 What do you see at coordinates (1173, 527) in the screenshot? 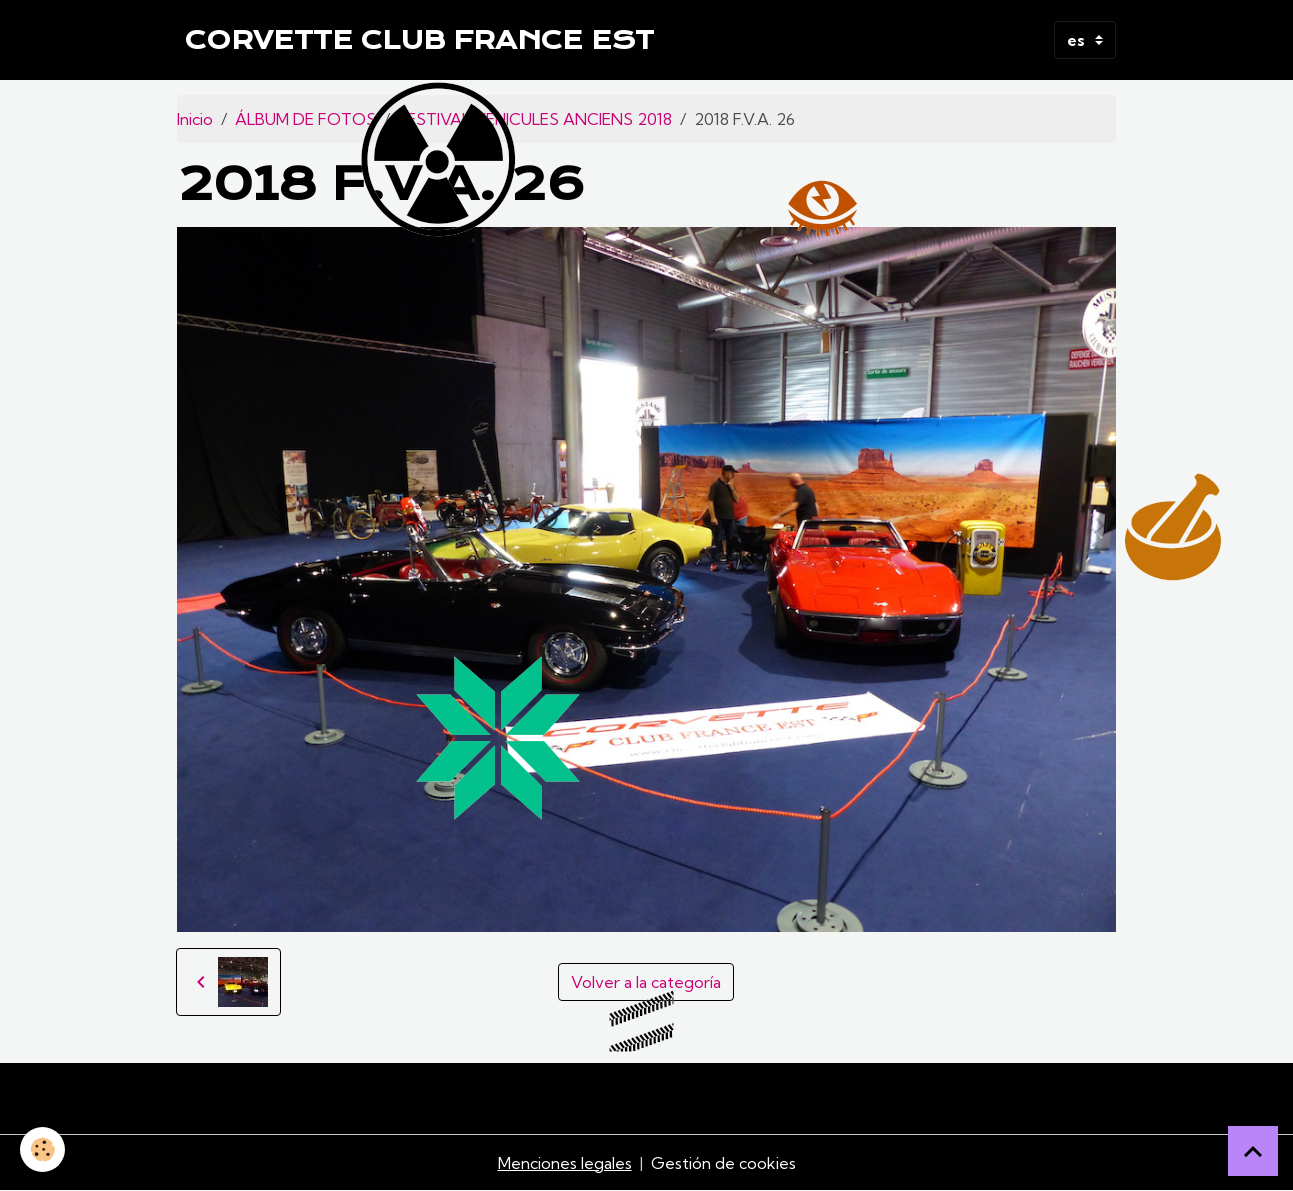
I see `access pharmacy or medication features` at bounding box center [1173, 527].